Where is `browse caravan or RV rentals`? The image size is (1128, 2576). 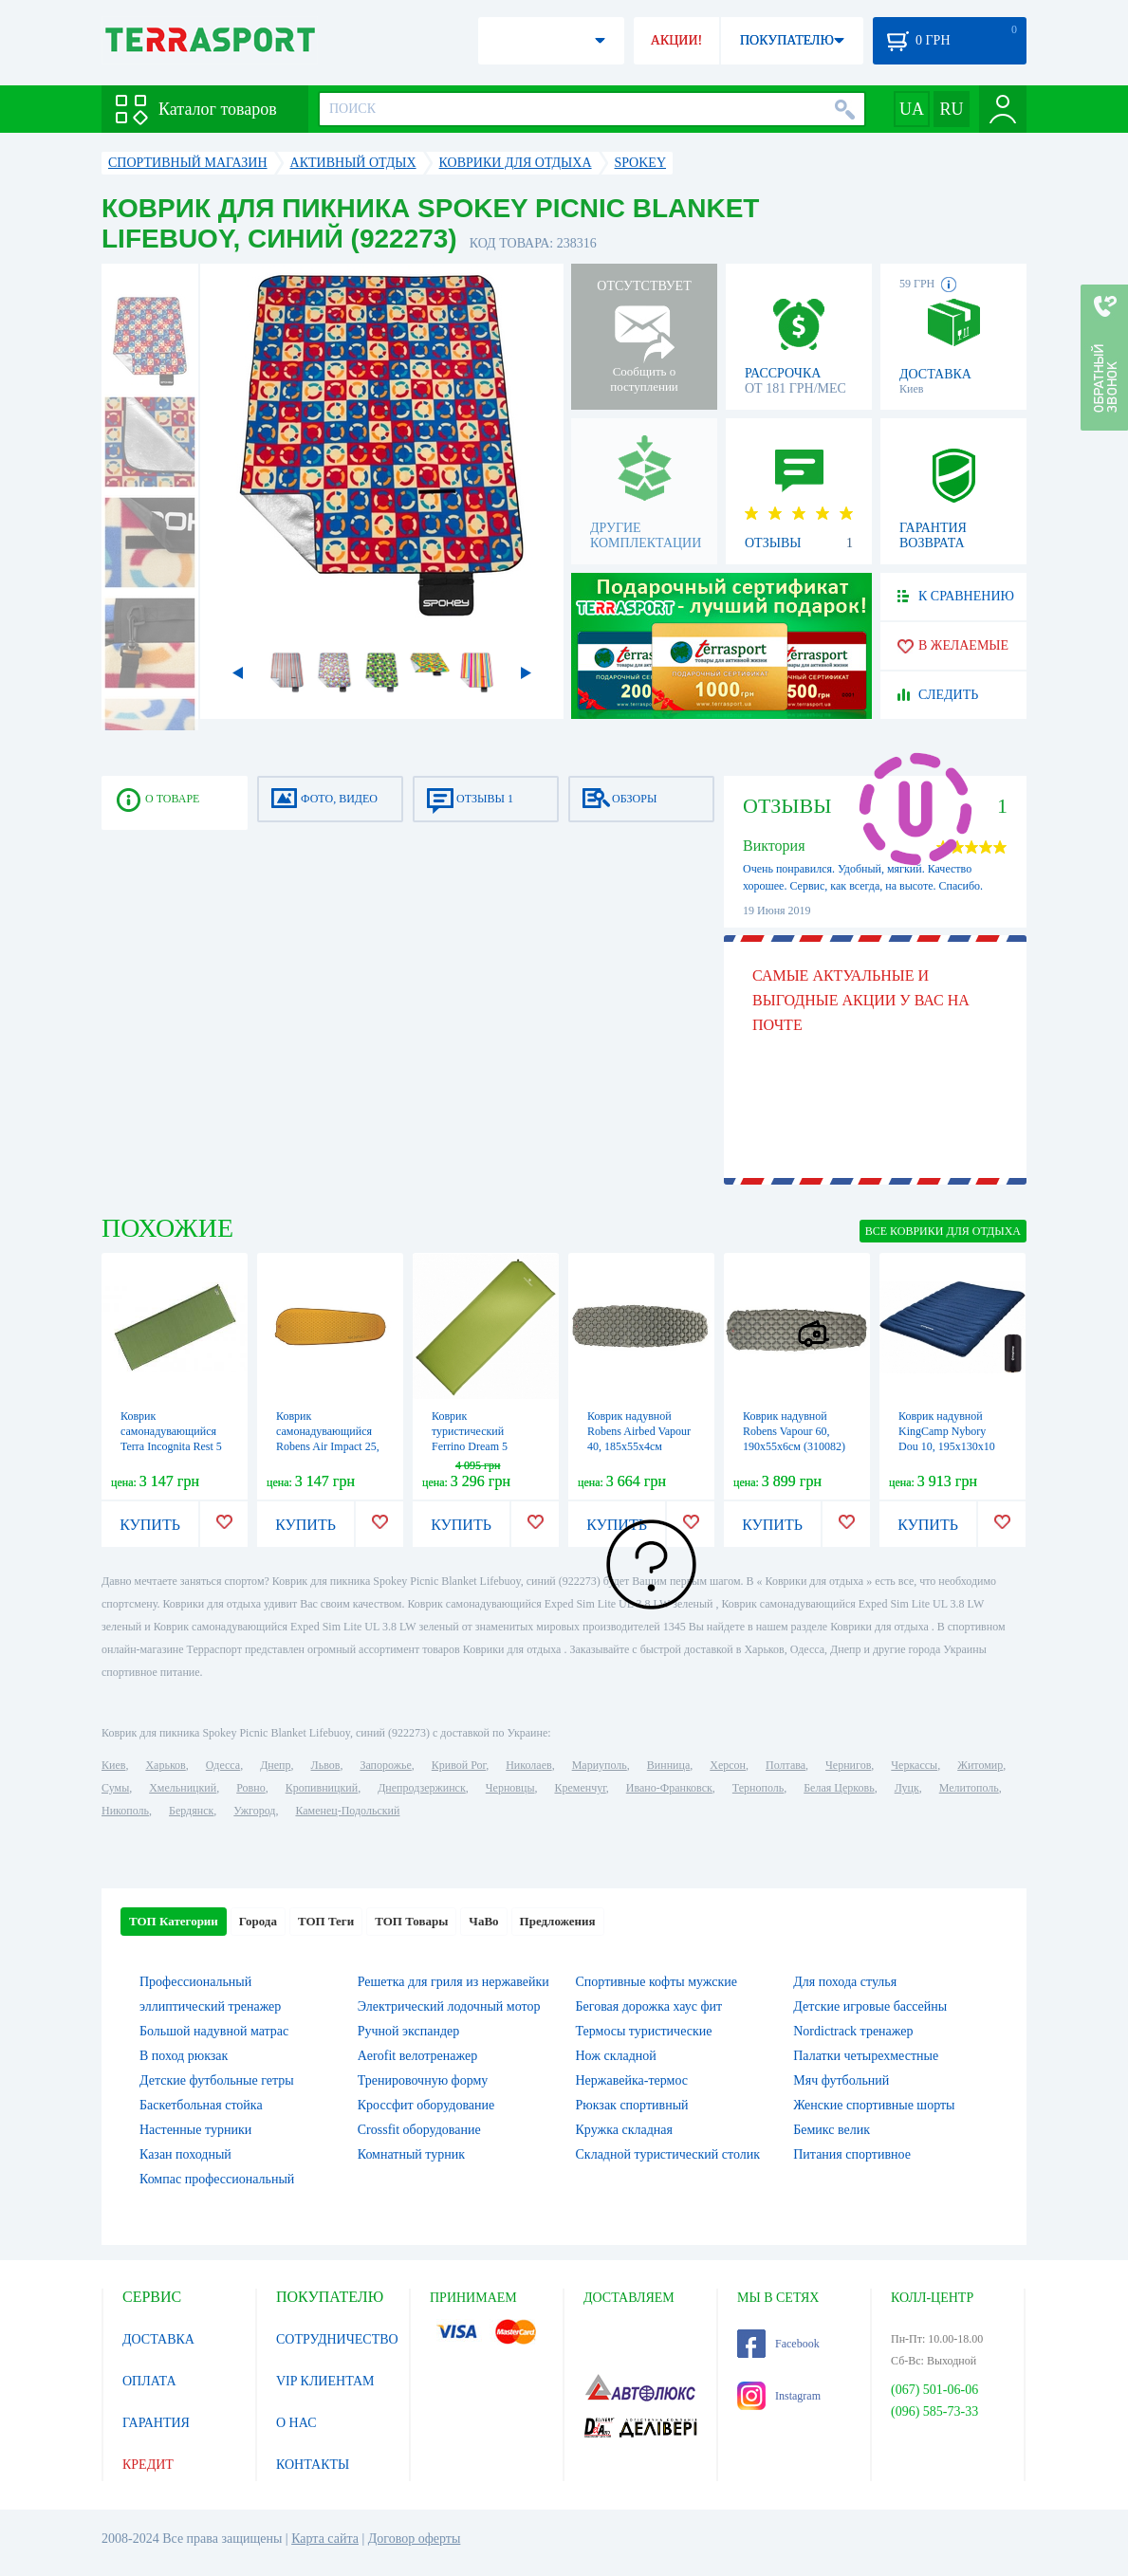 browse caravan or RV rentals is located at coordinates (813, 1334).